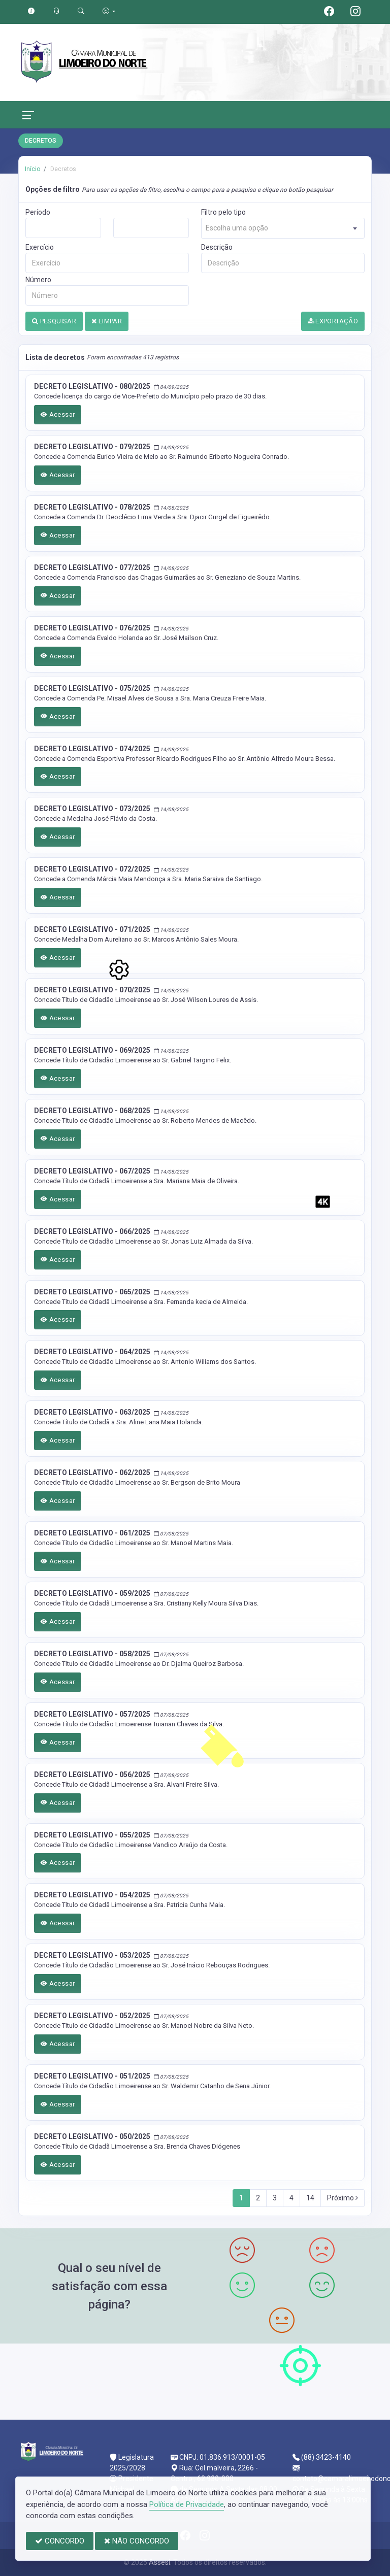 This screenshot has width=390, height=2576. Describe the element at coordinates (119, 969) in the screenshot. I see `access settings or preferences` at that location.